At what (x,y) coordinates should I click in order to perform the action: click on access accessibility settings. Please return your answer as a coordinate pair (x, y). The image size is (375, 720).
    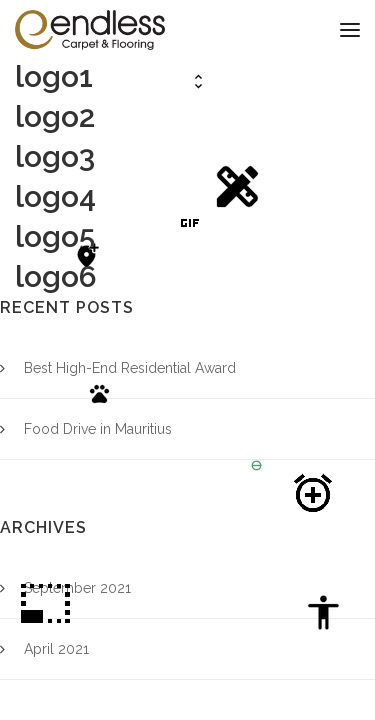
    Looking at the image, I should click on (323, 612).